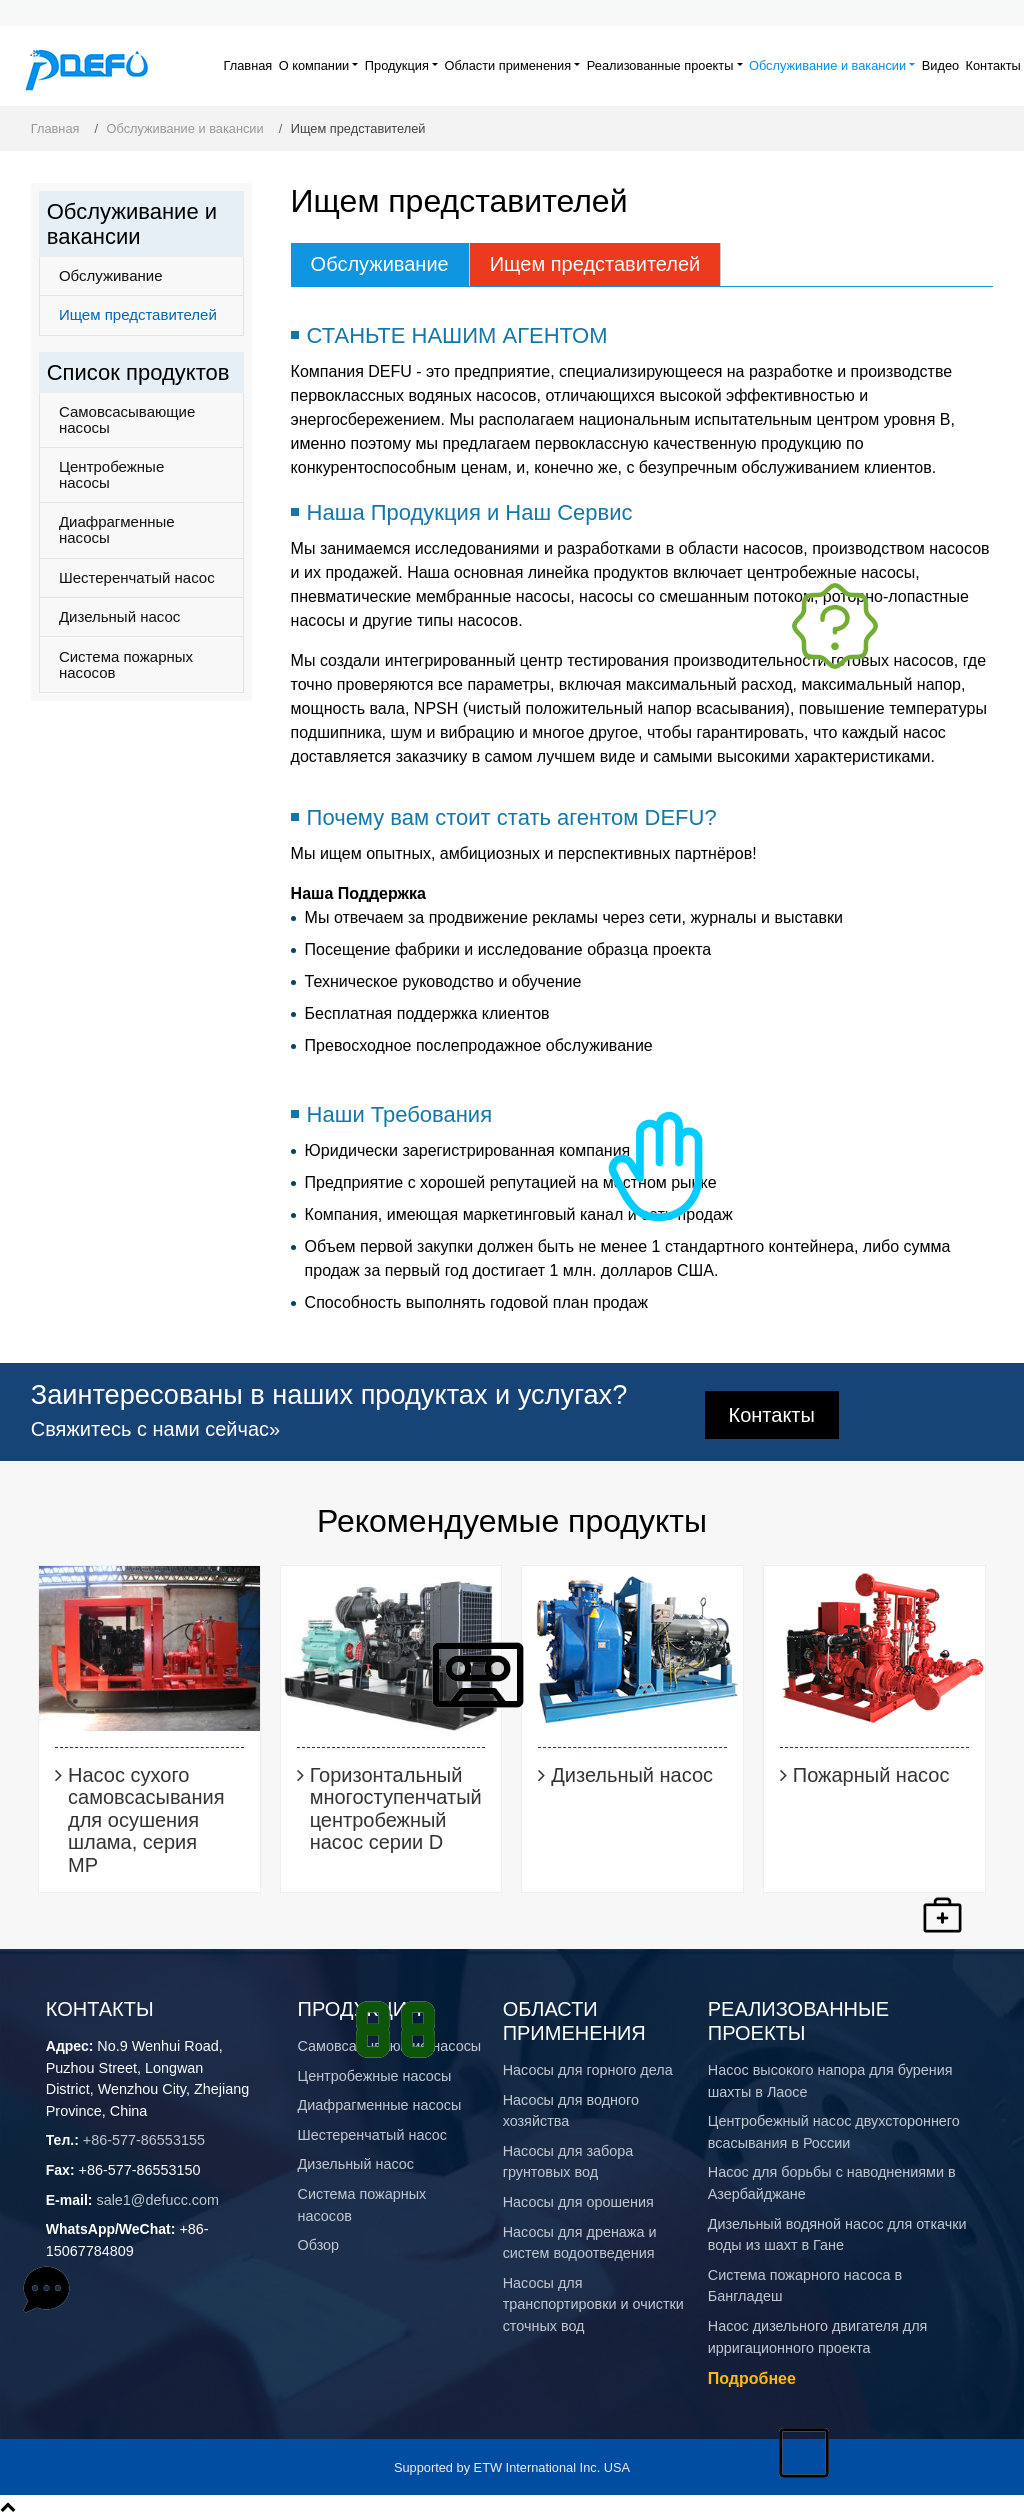  Describe the element at coordinates (835, 626) in the screenshot. I see `view FAQ or help information` at that location.